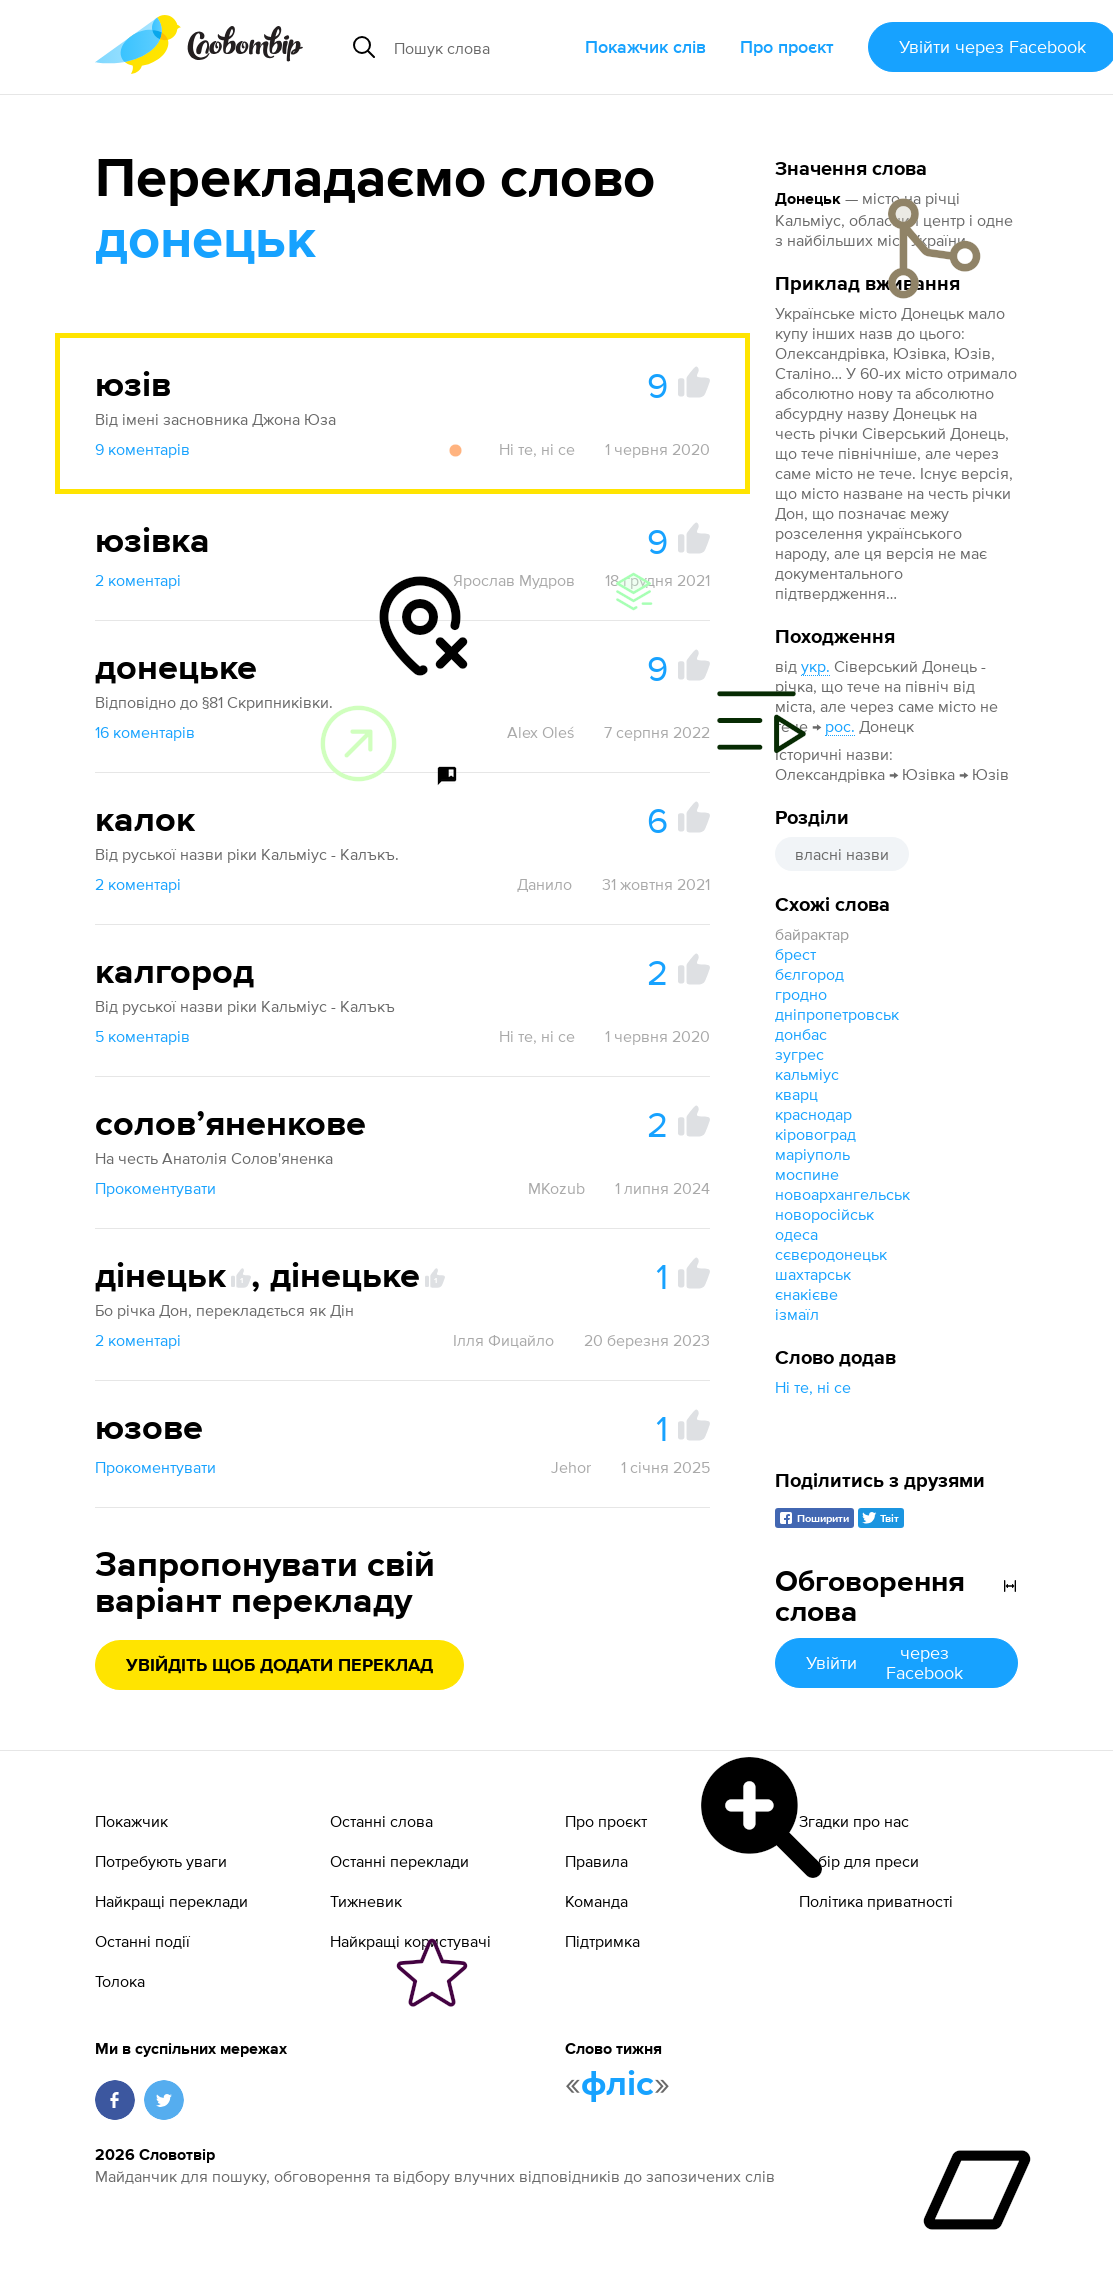  What do you see at coordinates (447, 776) in the screenshot?
I see `access saved comments or notes` at bounding box center [447, 776].